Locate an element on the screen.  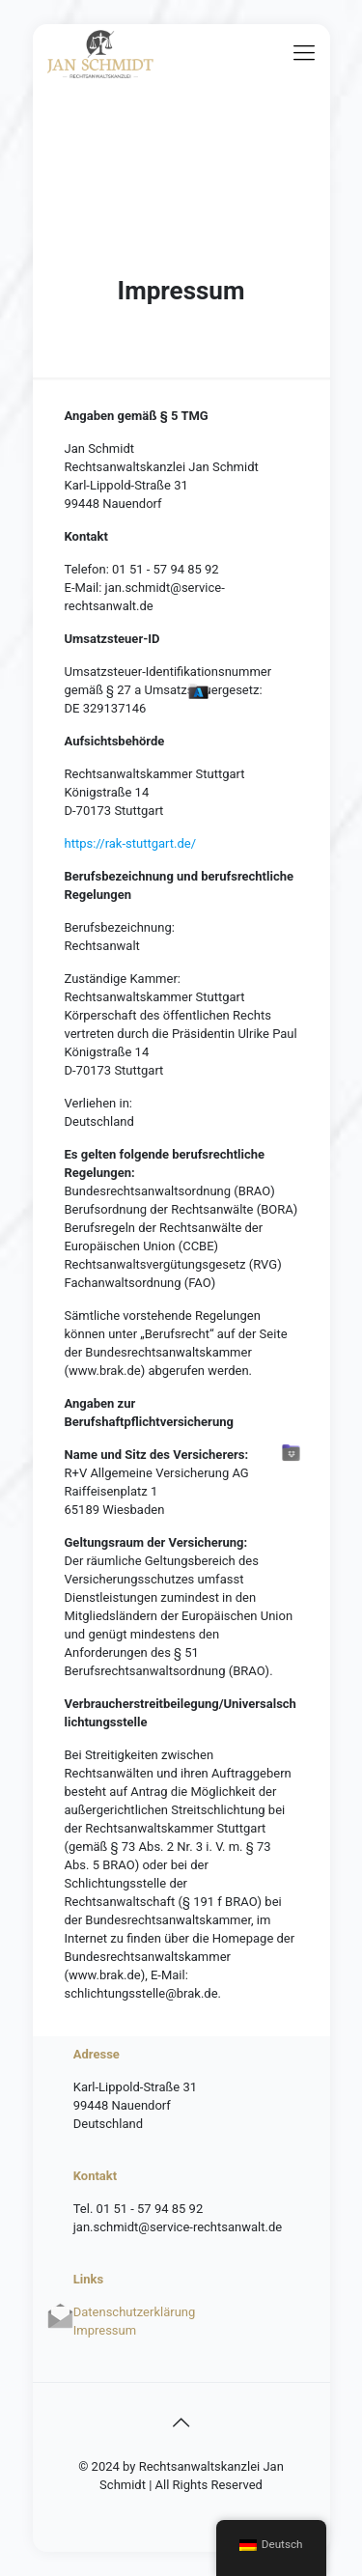
open your Dropbox synced folder is located at coordinates (291, 1452).